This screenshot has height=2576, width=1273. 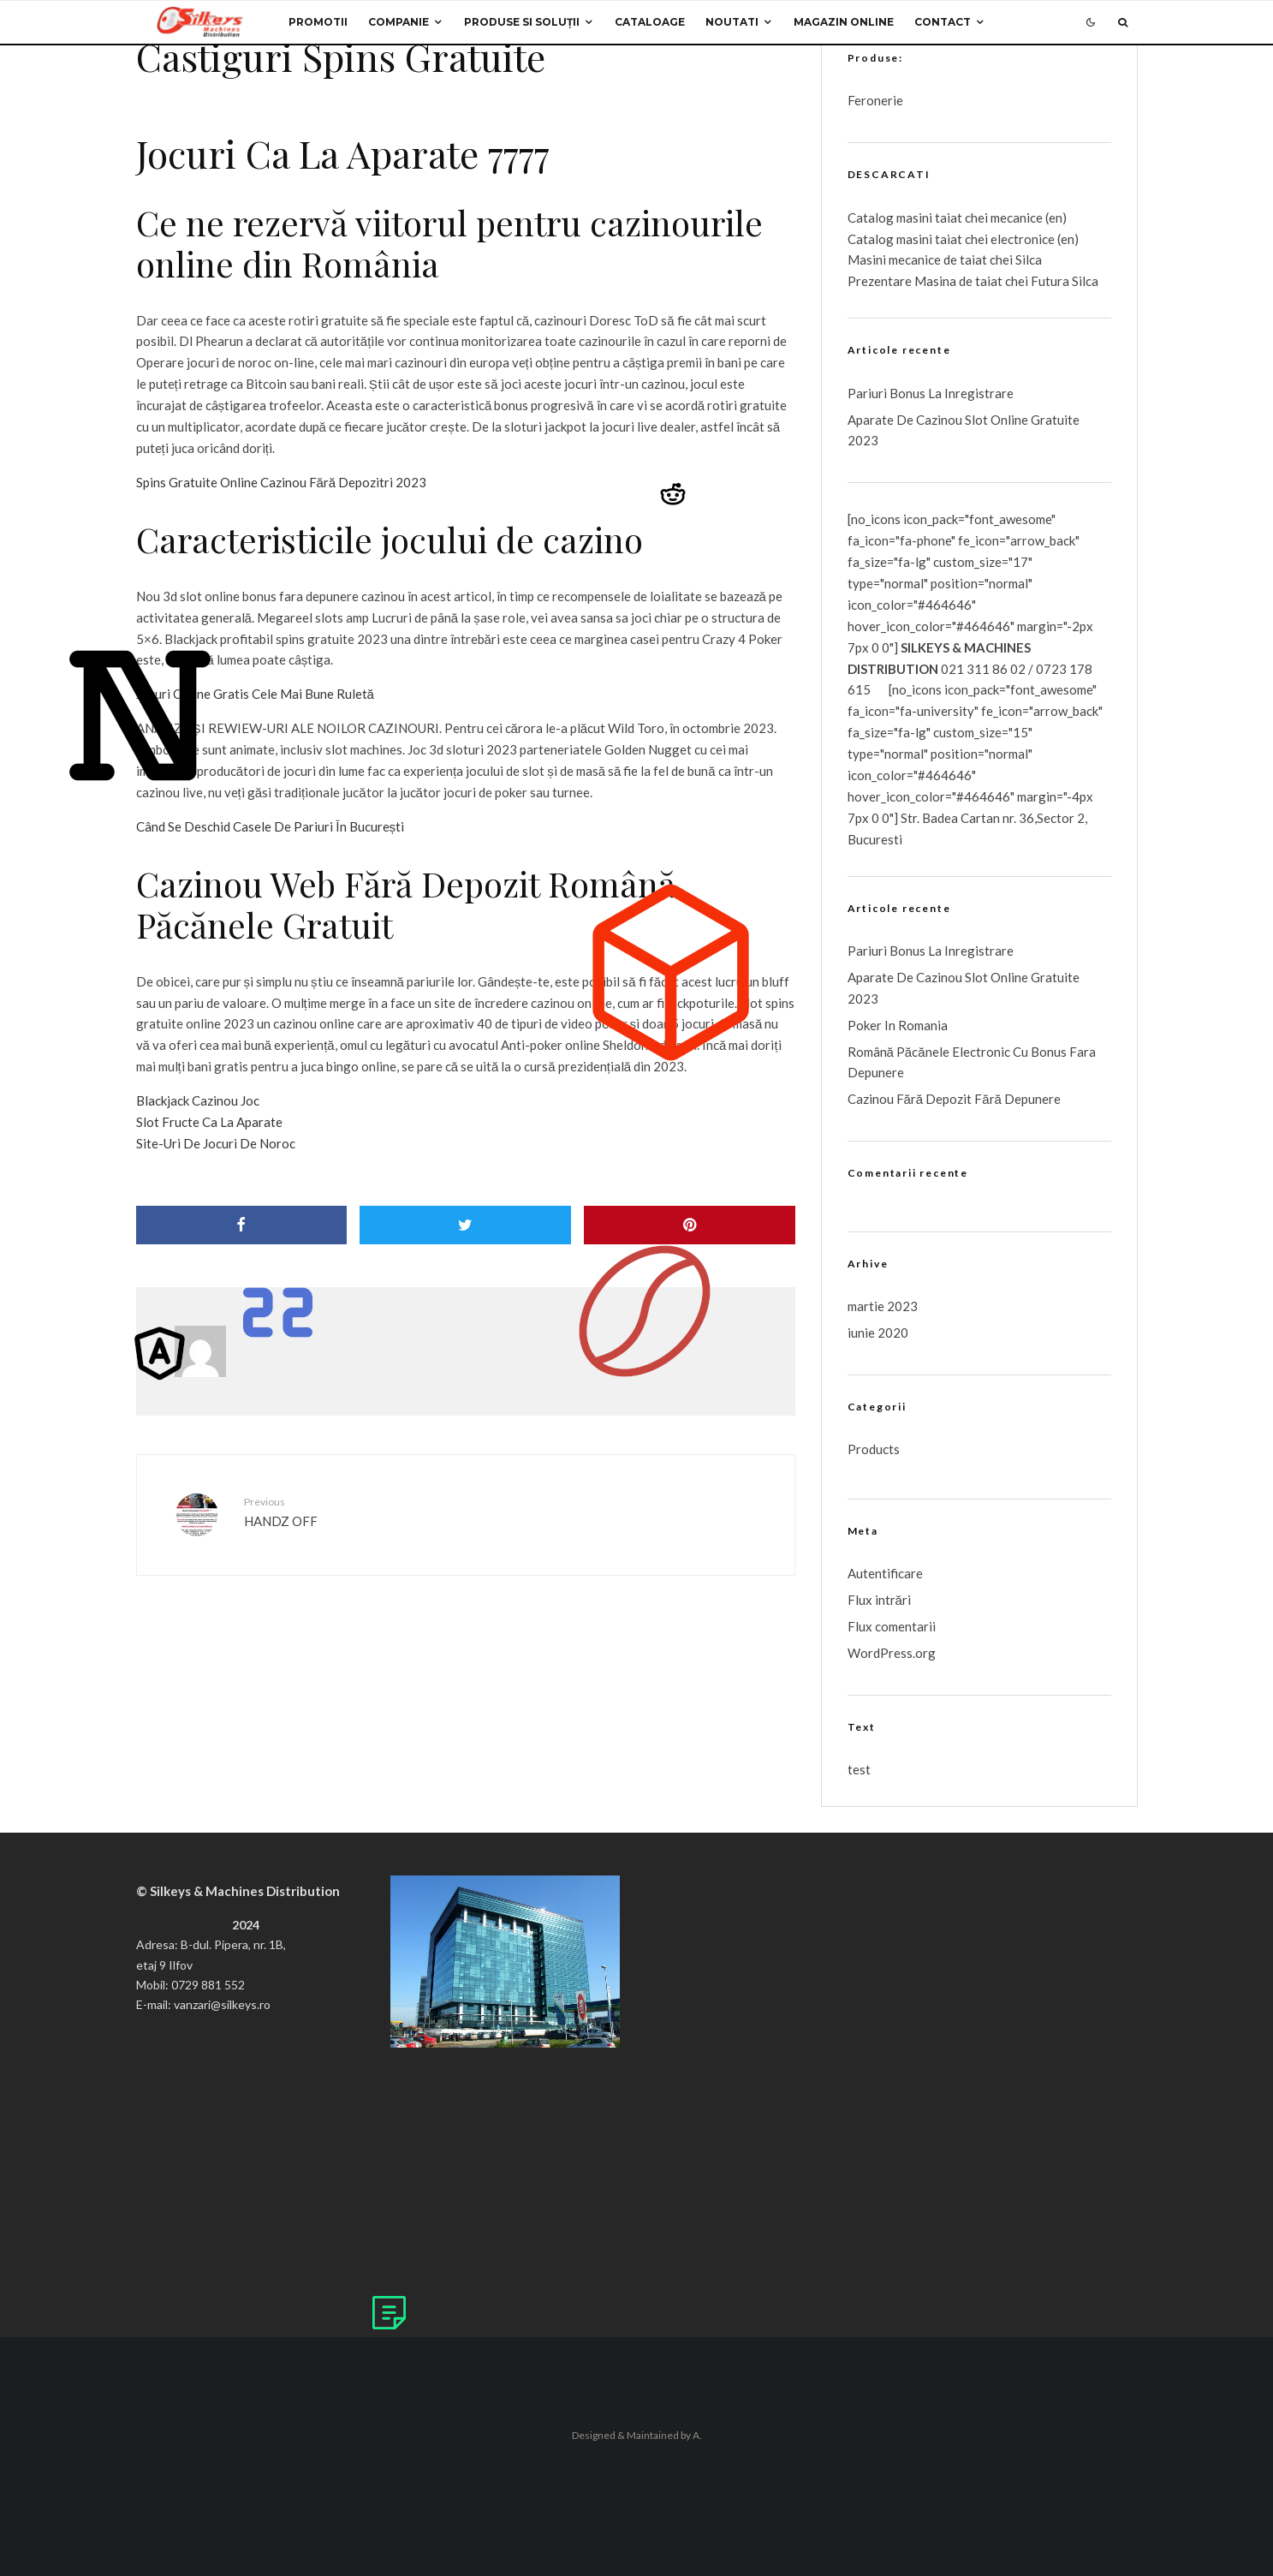 What do you see at coordinates (645, 1311) in the screenshot?
I see `browse coffee-related content or settings` at bounding box center [645, 1311].